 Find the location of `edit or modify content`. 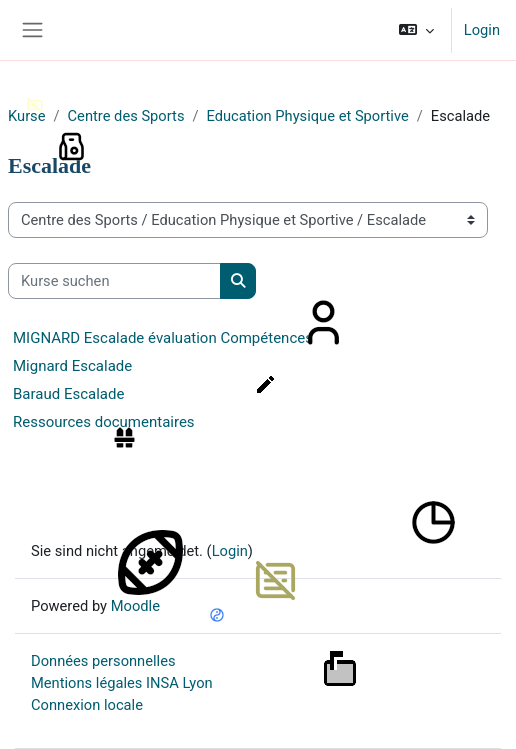

edit or modify content is located at coordinates (265, 384).